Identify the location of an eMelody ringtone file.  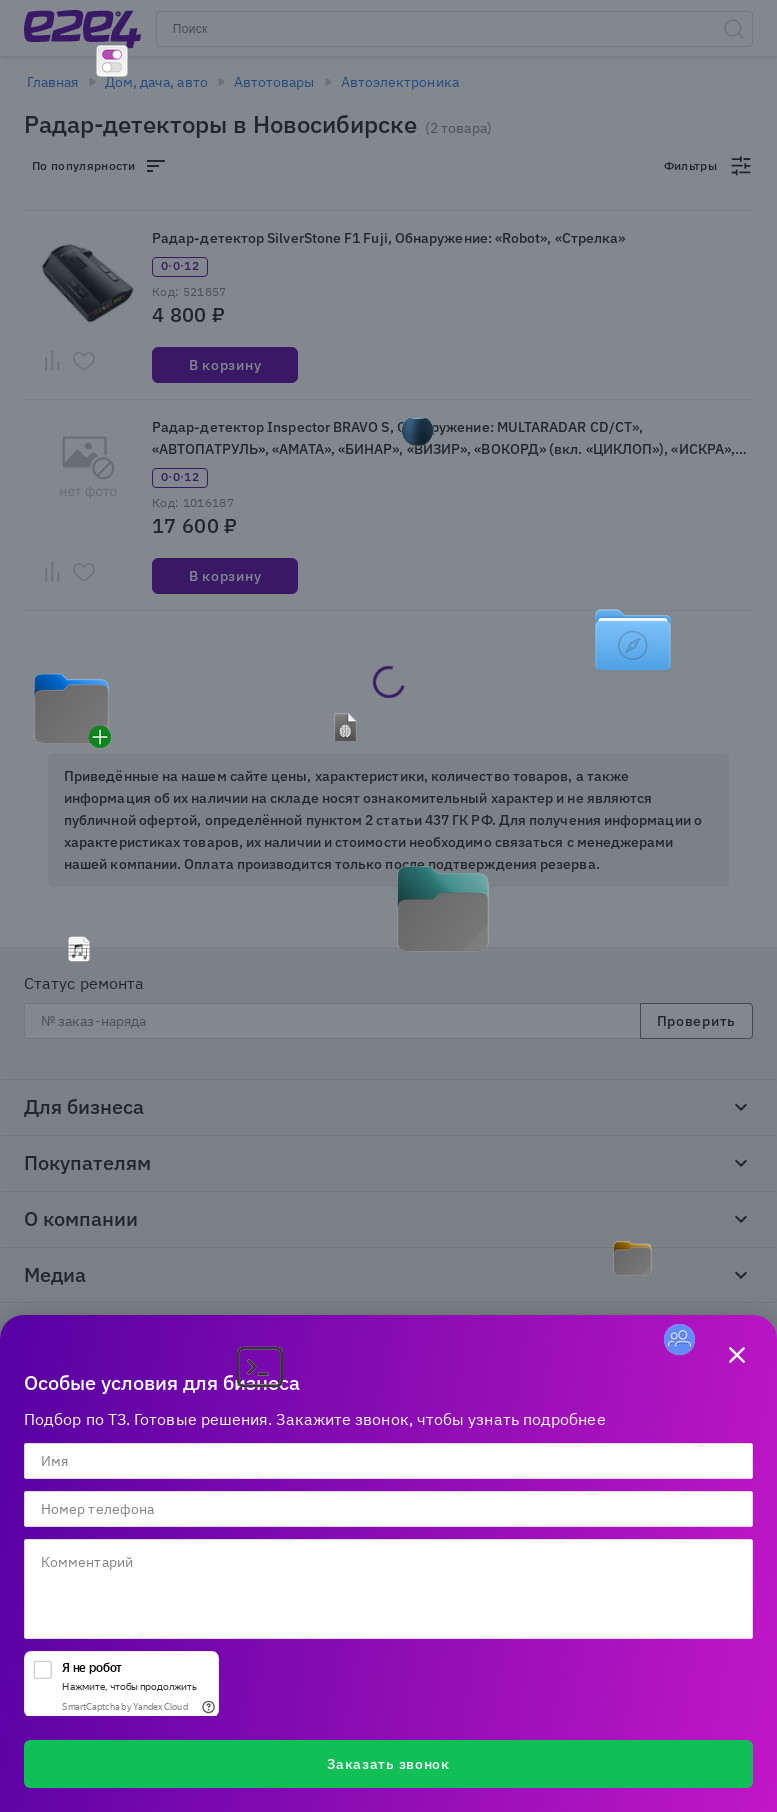
(79, 949).